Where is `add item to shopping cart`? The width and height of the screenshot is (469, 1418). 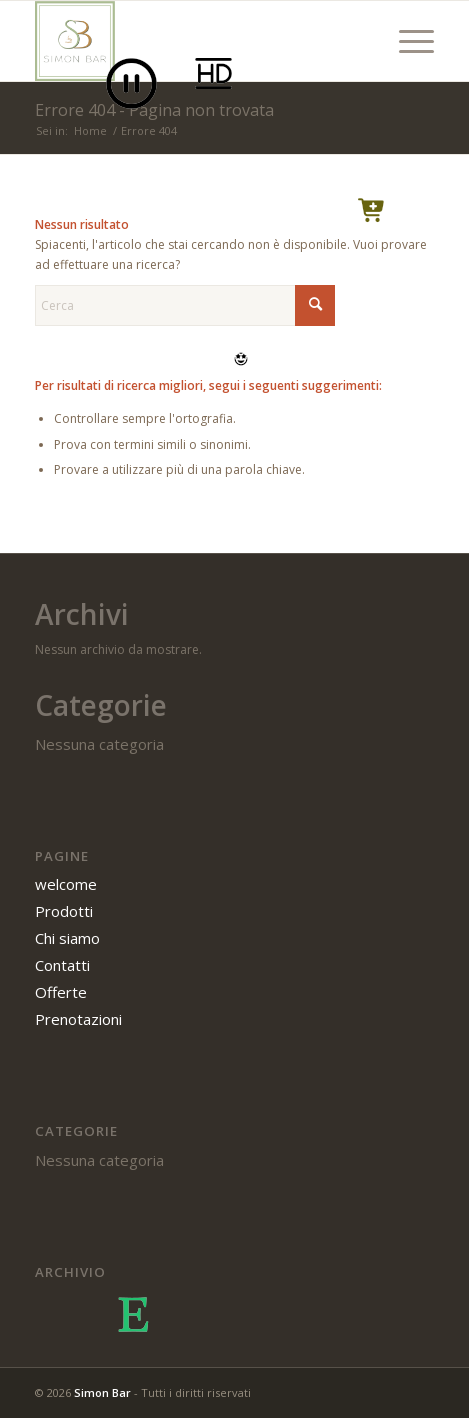
add item to shopping cart is located at coordinates (372, 210).